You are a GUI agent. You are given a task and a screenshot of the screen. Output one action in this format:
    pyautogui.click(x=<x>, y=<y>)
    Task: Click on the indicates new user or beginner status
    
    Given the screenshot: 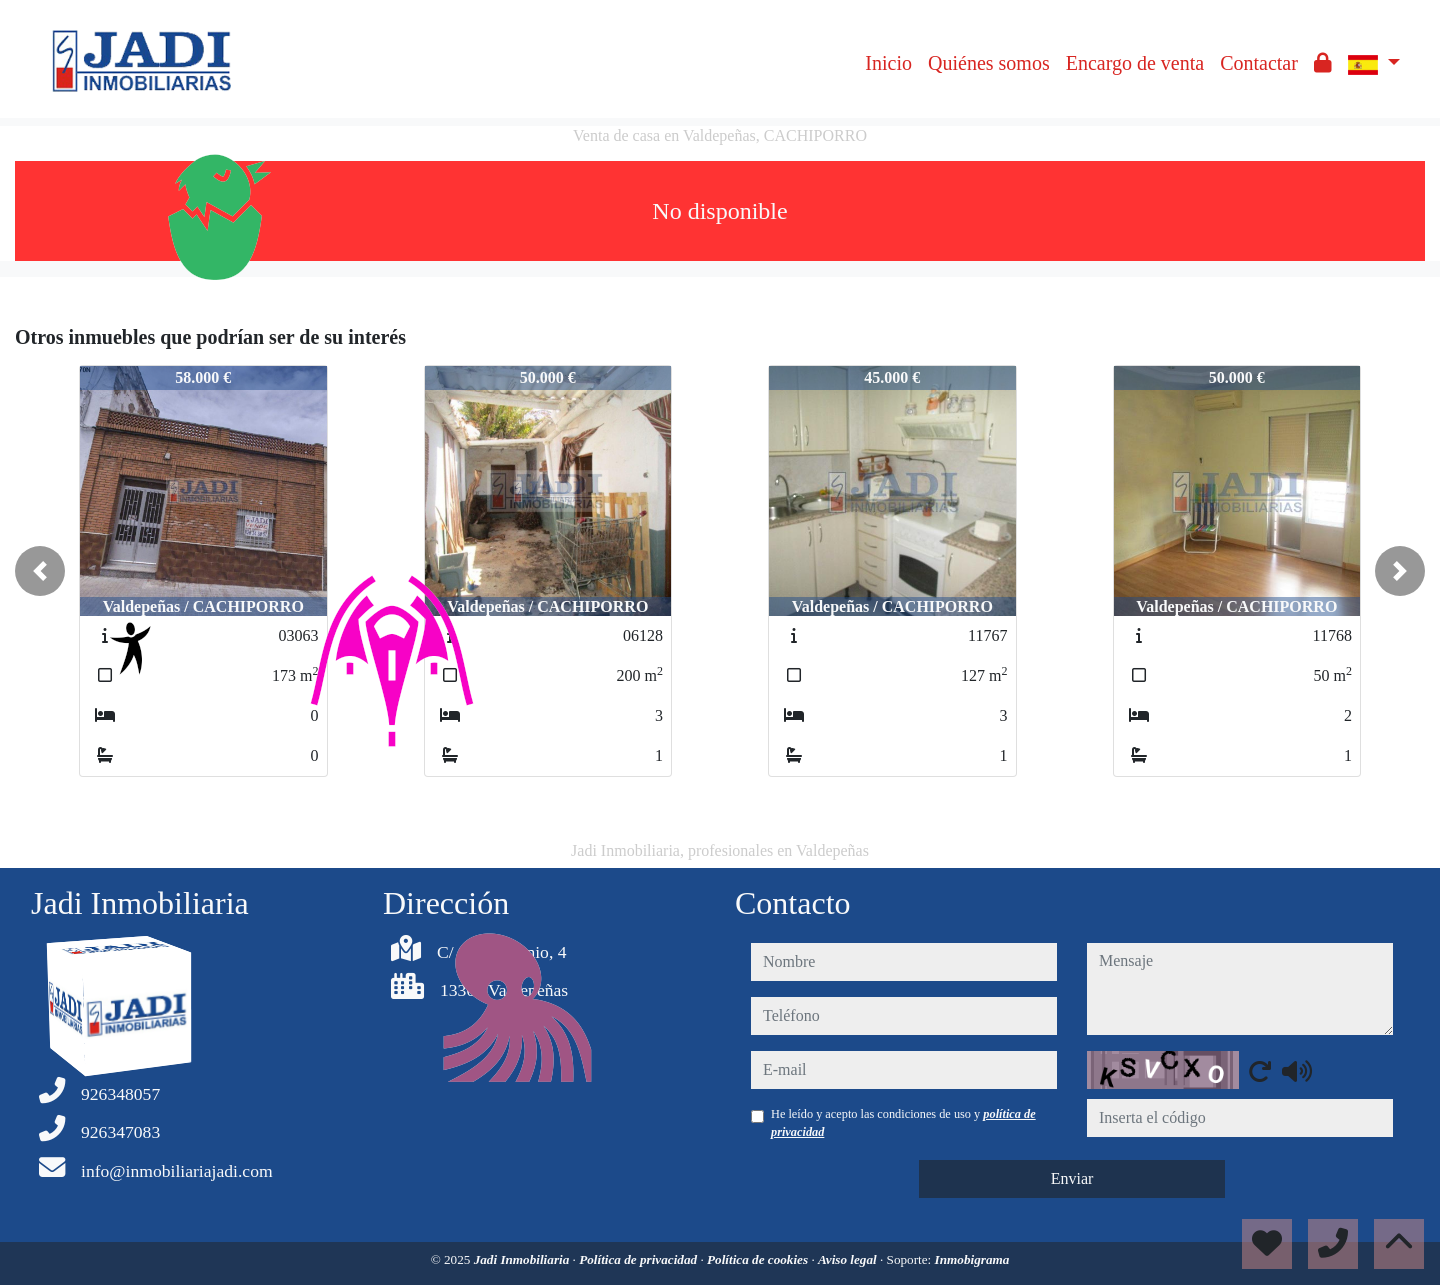 What is the action you would take?
    pyautogui.click(x=215, y=215)
    